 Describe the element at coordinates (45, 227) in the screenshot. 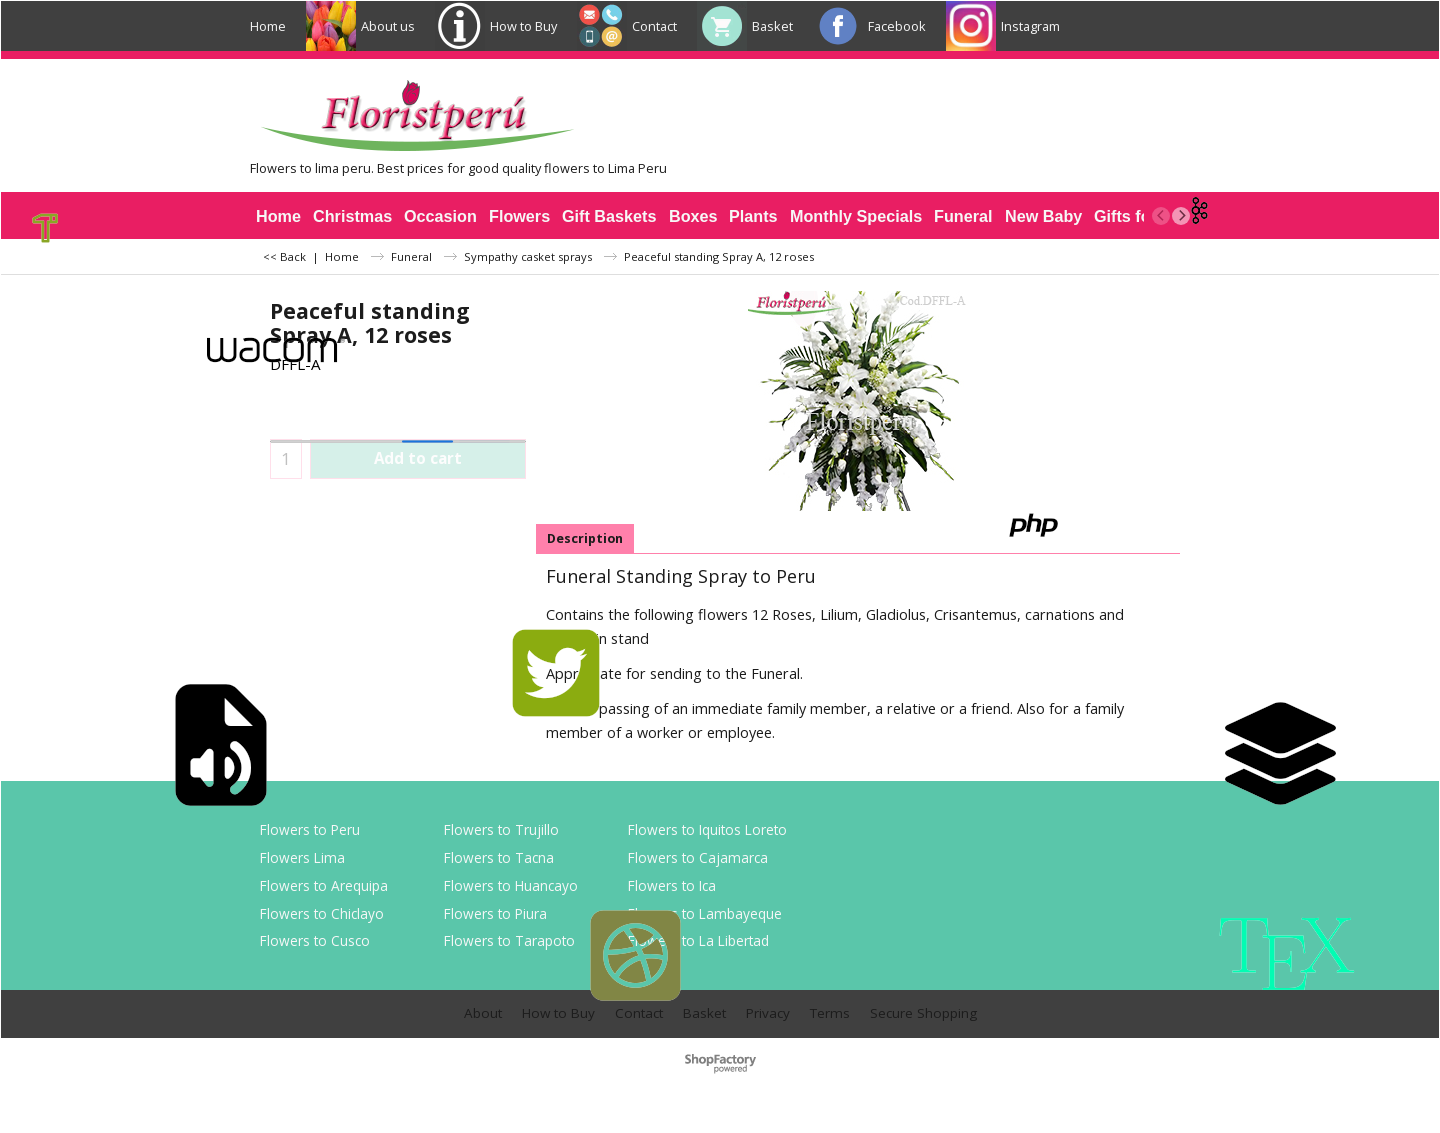

I see `access design or building tools` at that location.